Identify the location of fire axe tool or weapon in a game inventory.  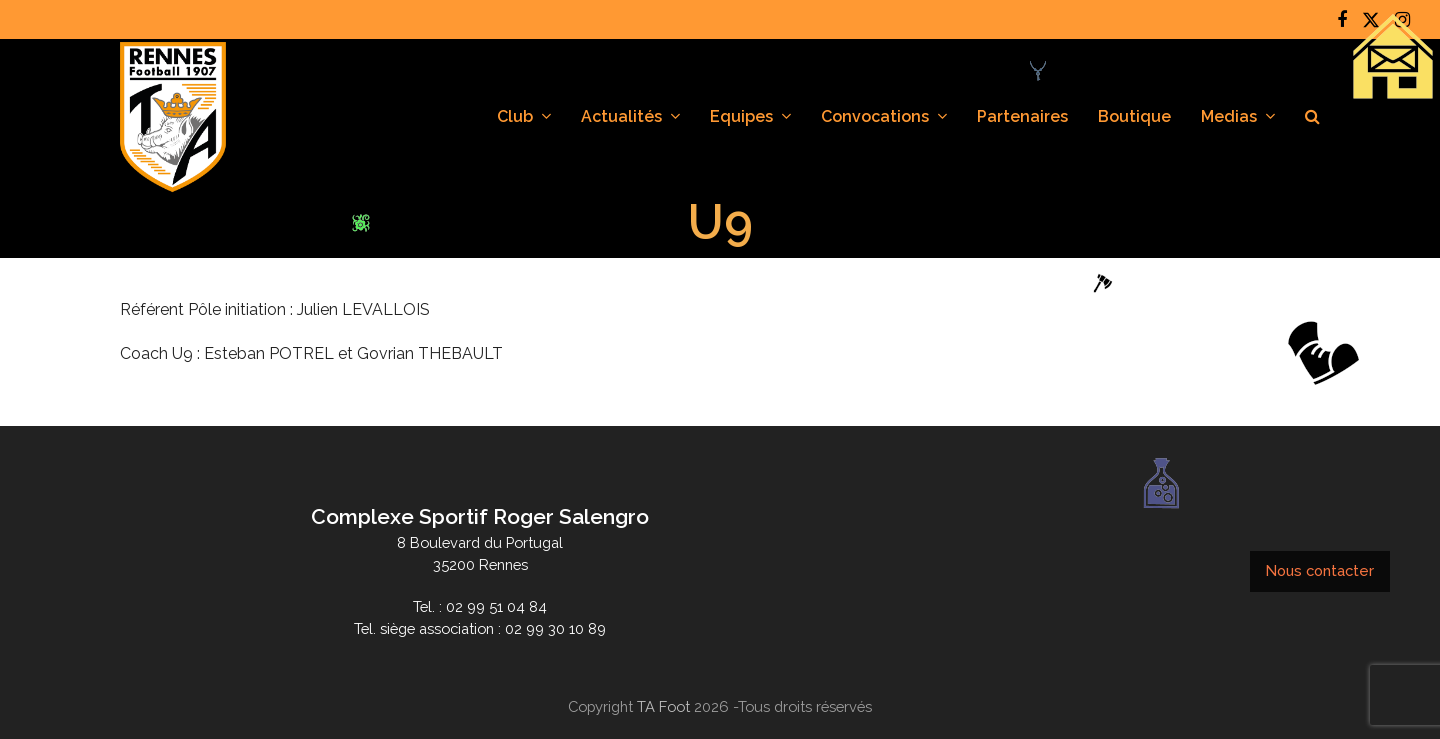
(1103, 283).